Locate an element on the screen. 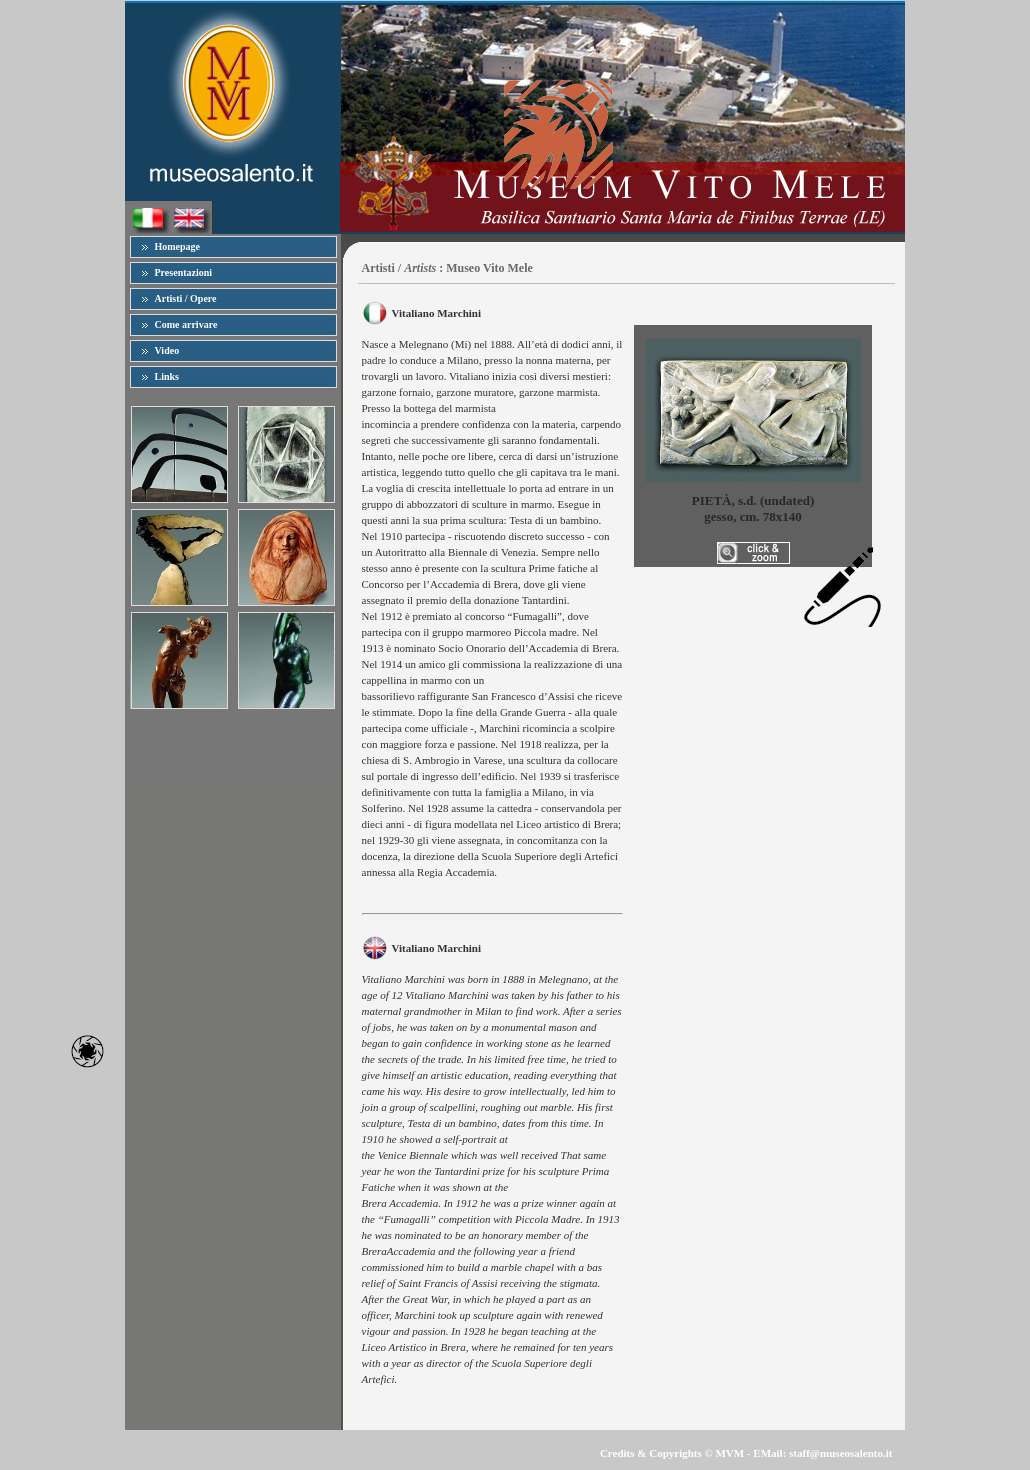 This screenshot has width=1030, height=1470. activate boost or turbo mode is located at coordinates (558, 134).